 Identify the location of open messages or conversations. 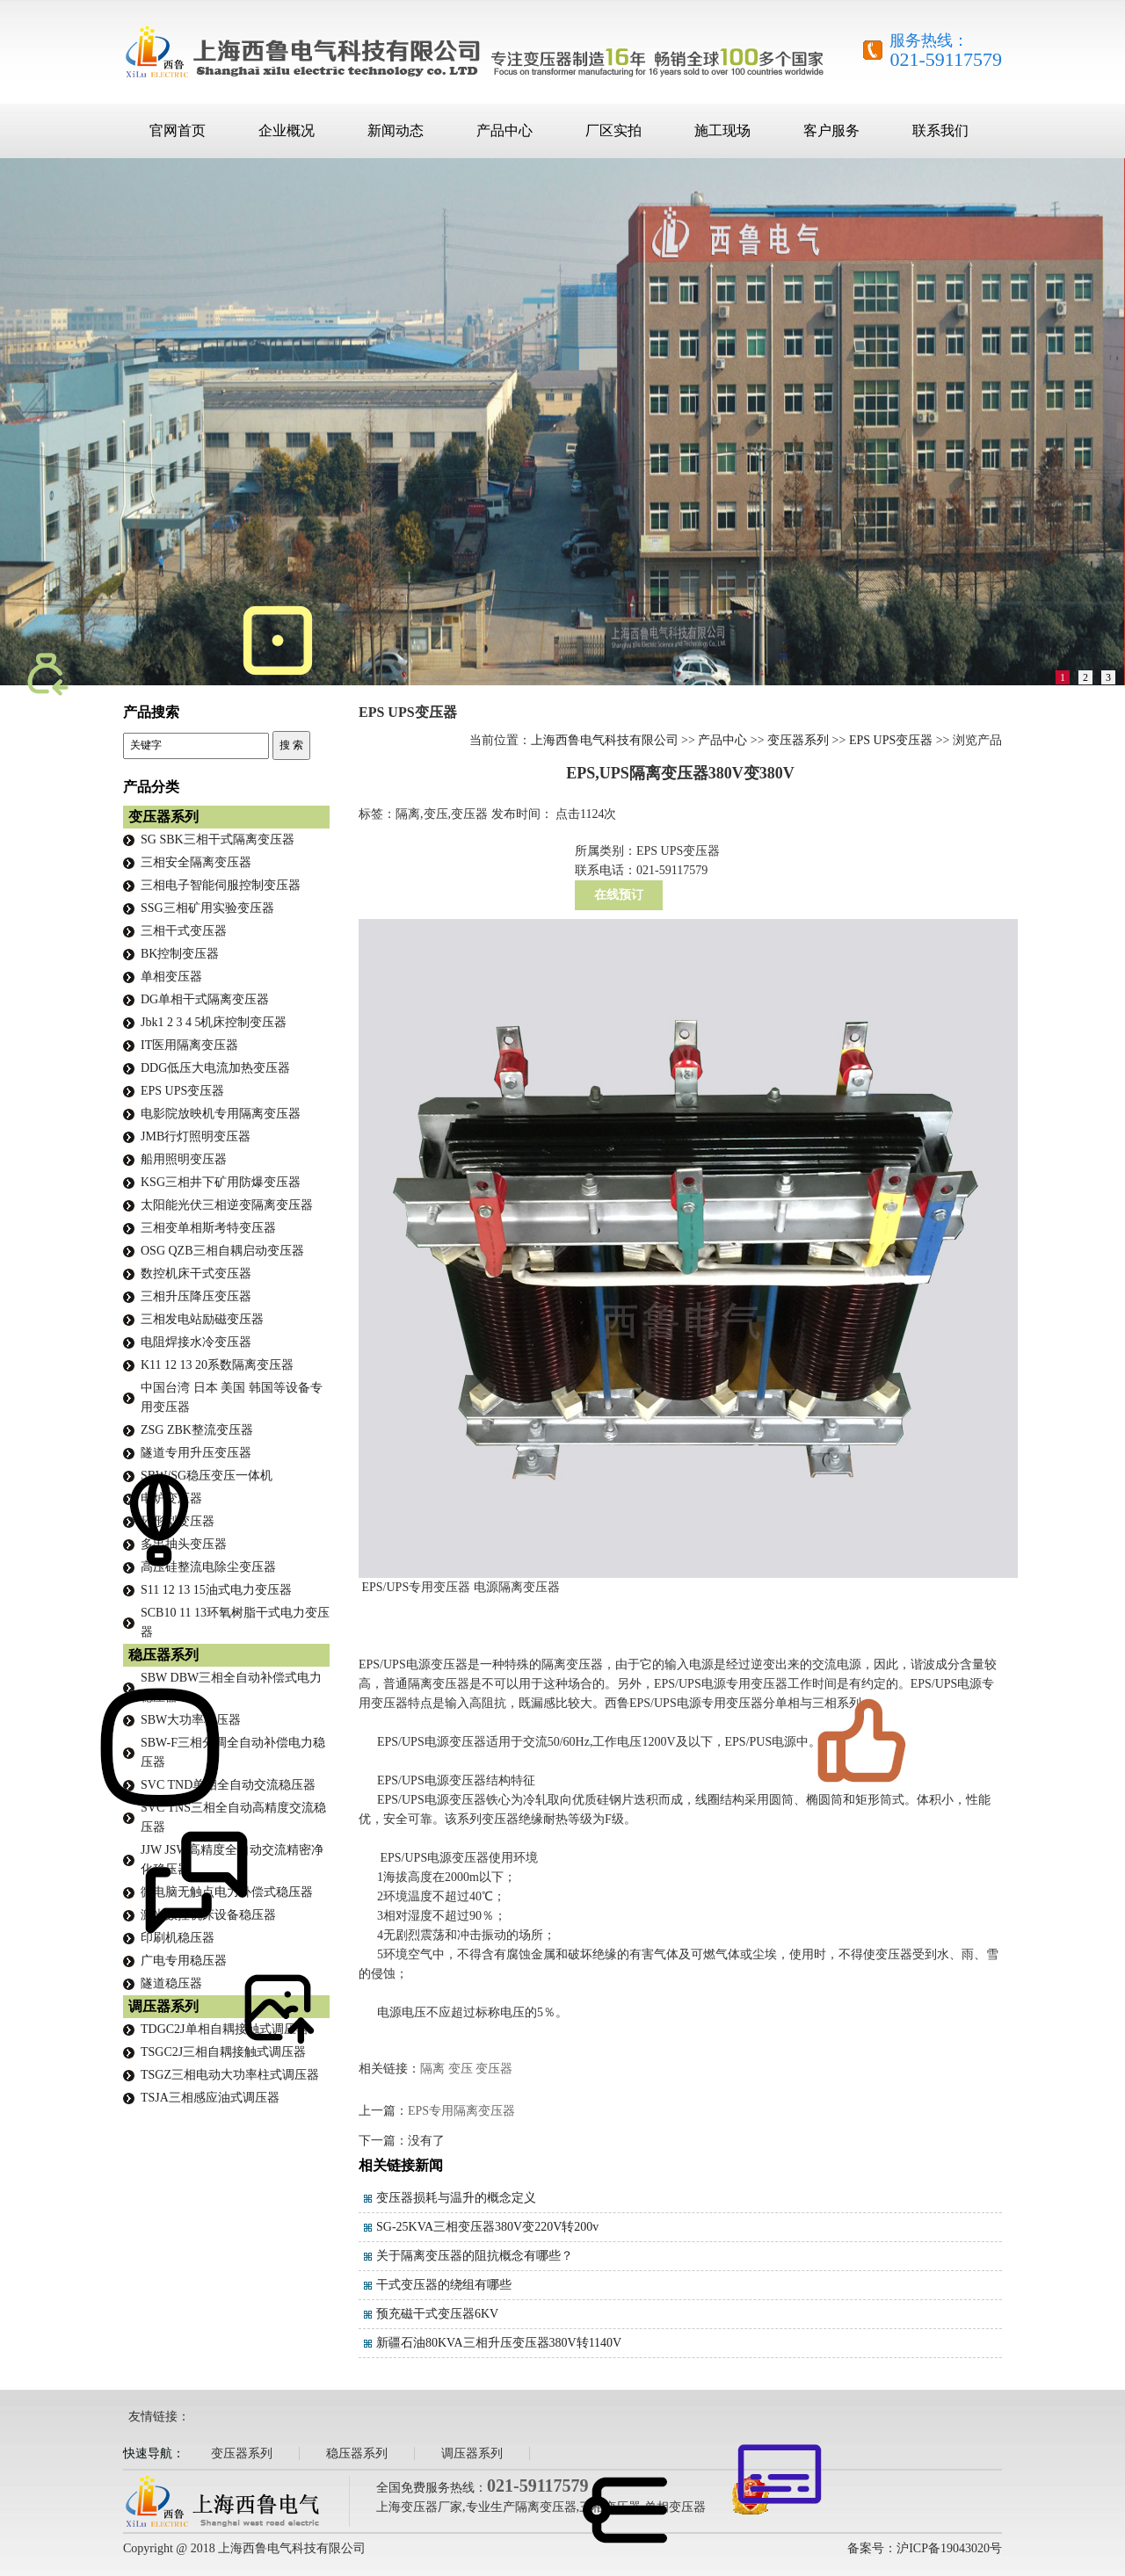
(196, 1882).